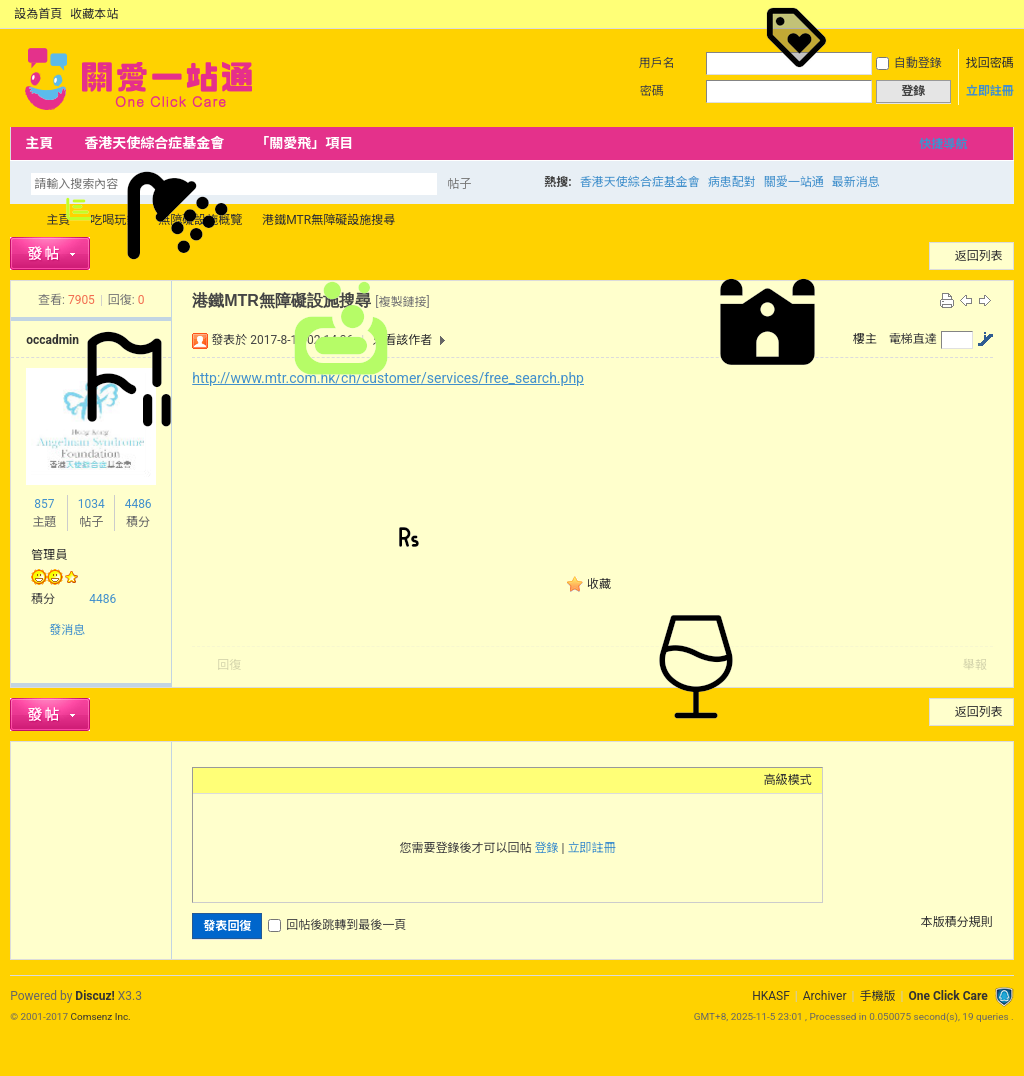 The image size is (1024, 1076). What do you see at coordinates (79, 209) in the screenshot?
I see `view analytics or statistics` at bounding box center [79, 209].